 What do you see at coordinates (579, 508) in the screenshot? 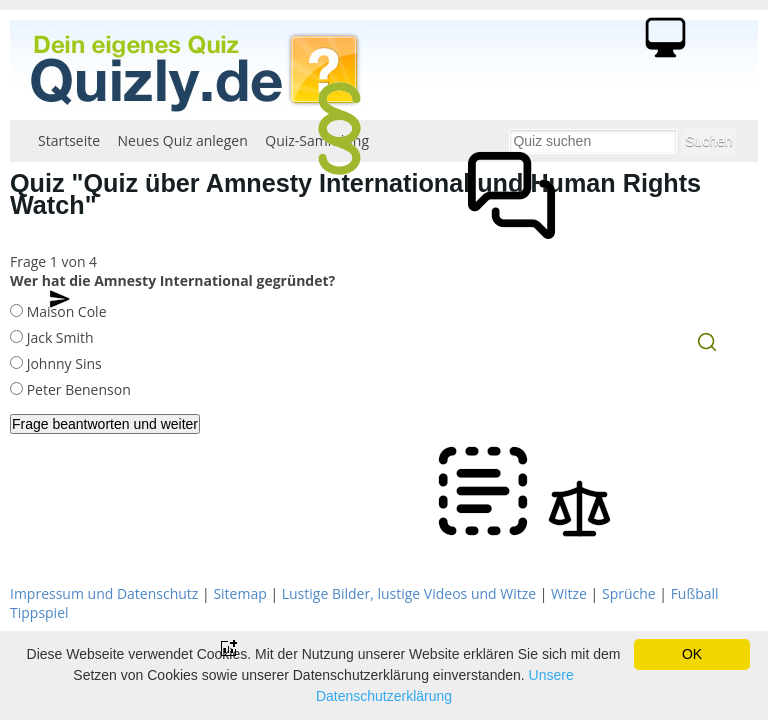
I see `access legal or terms of service settings` at bounding box center [579, 508].